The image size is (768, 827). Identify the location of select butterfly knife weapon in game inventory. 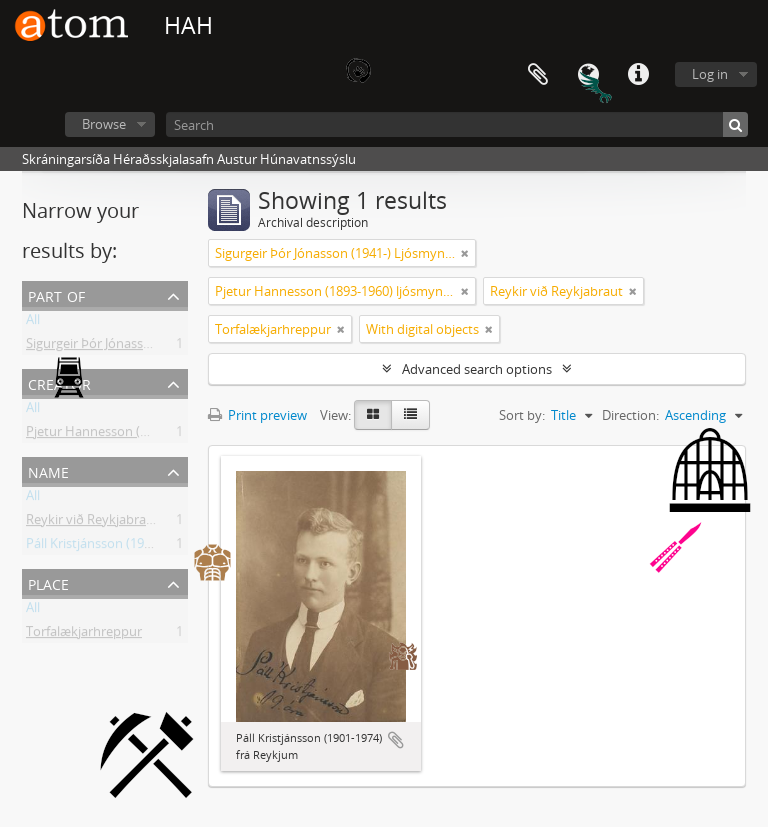
(675, 547).